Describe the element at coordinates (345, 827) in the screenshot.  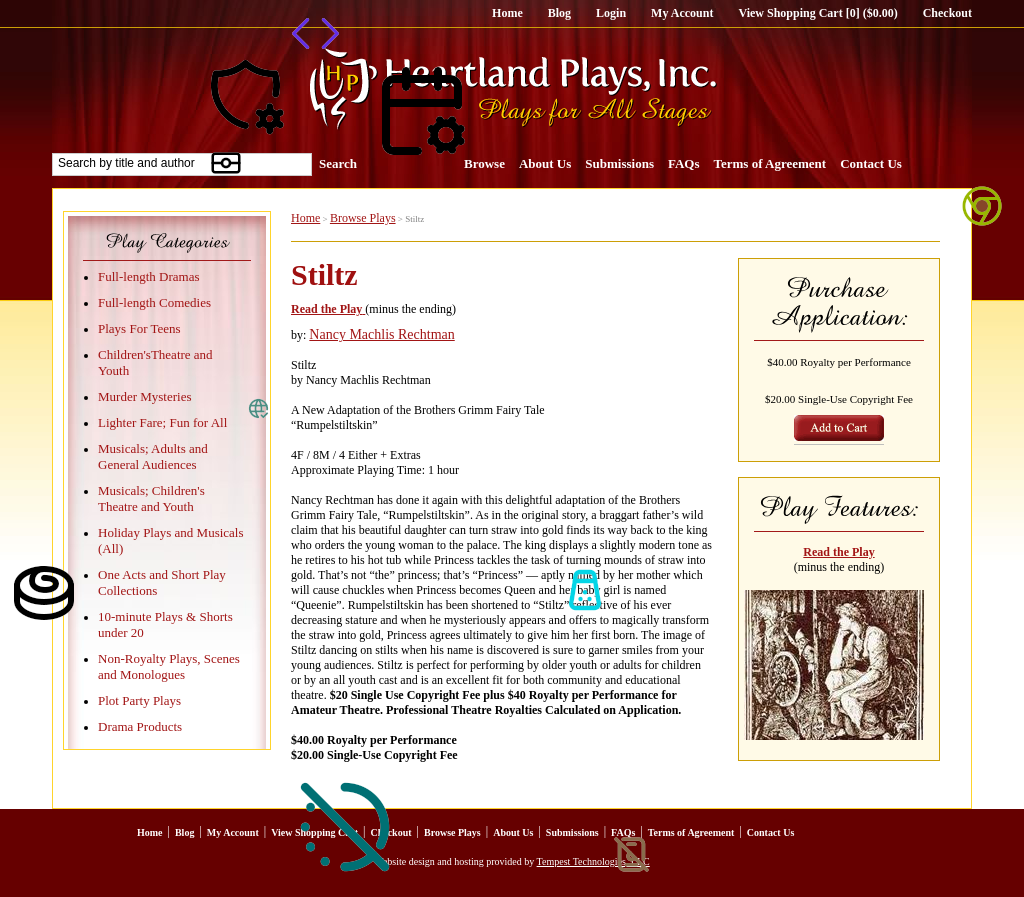
I see `timer or duration tracking disabled` at that location.